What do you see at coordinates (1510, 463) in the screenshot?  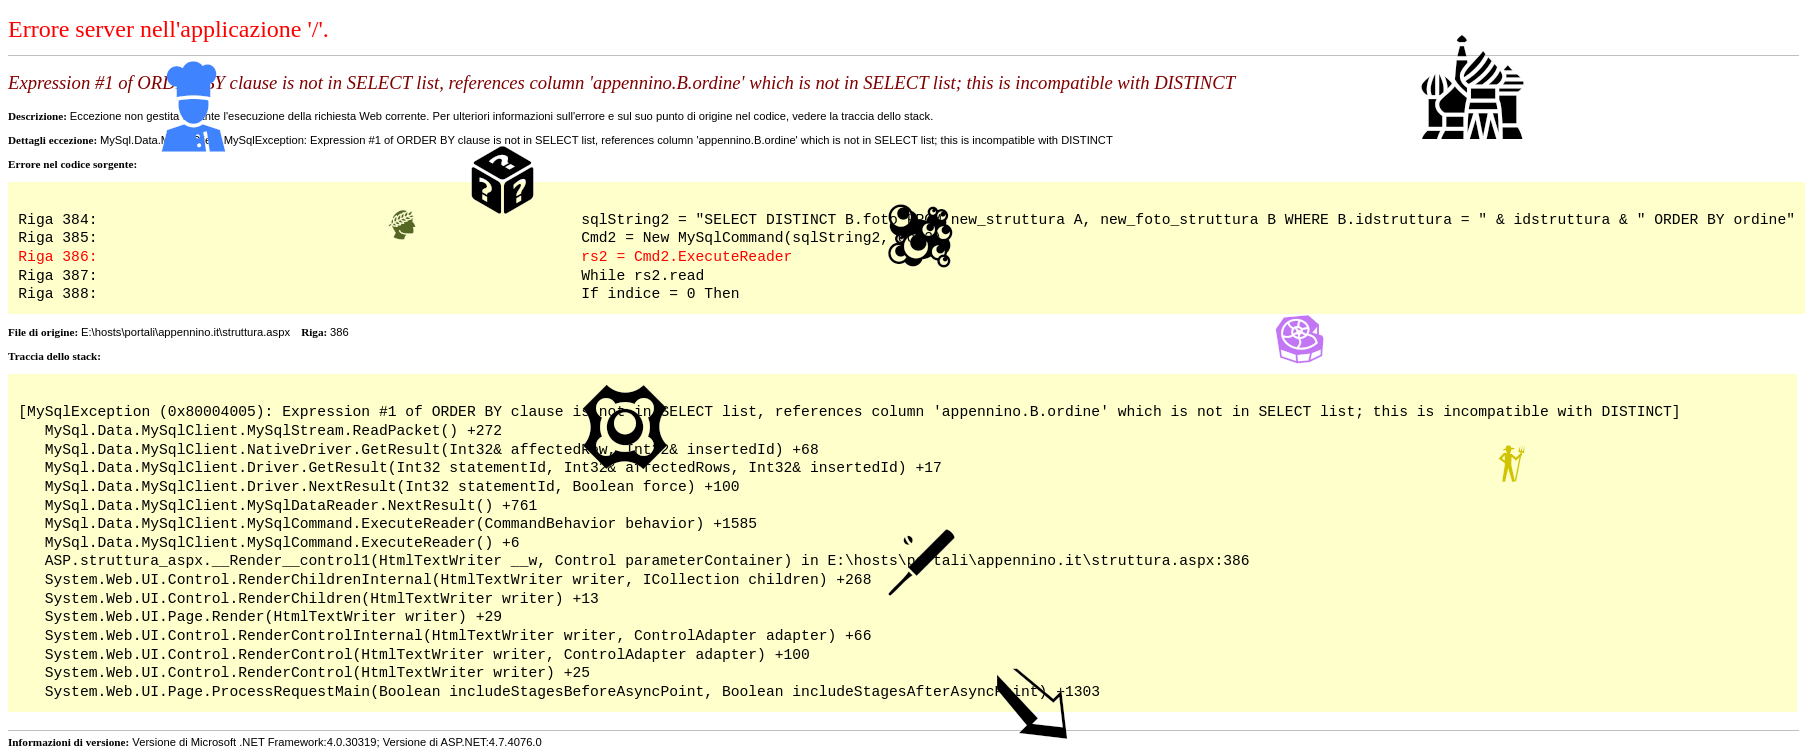 I see `select farmer character class` at bounding box center [1510, 463].